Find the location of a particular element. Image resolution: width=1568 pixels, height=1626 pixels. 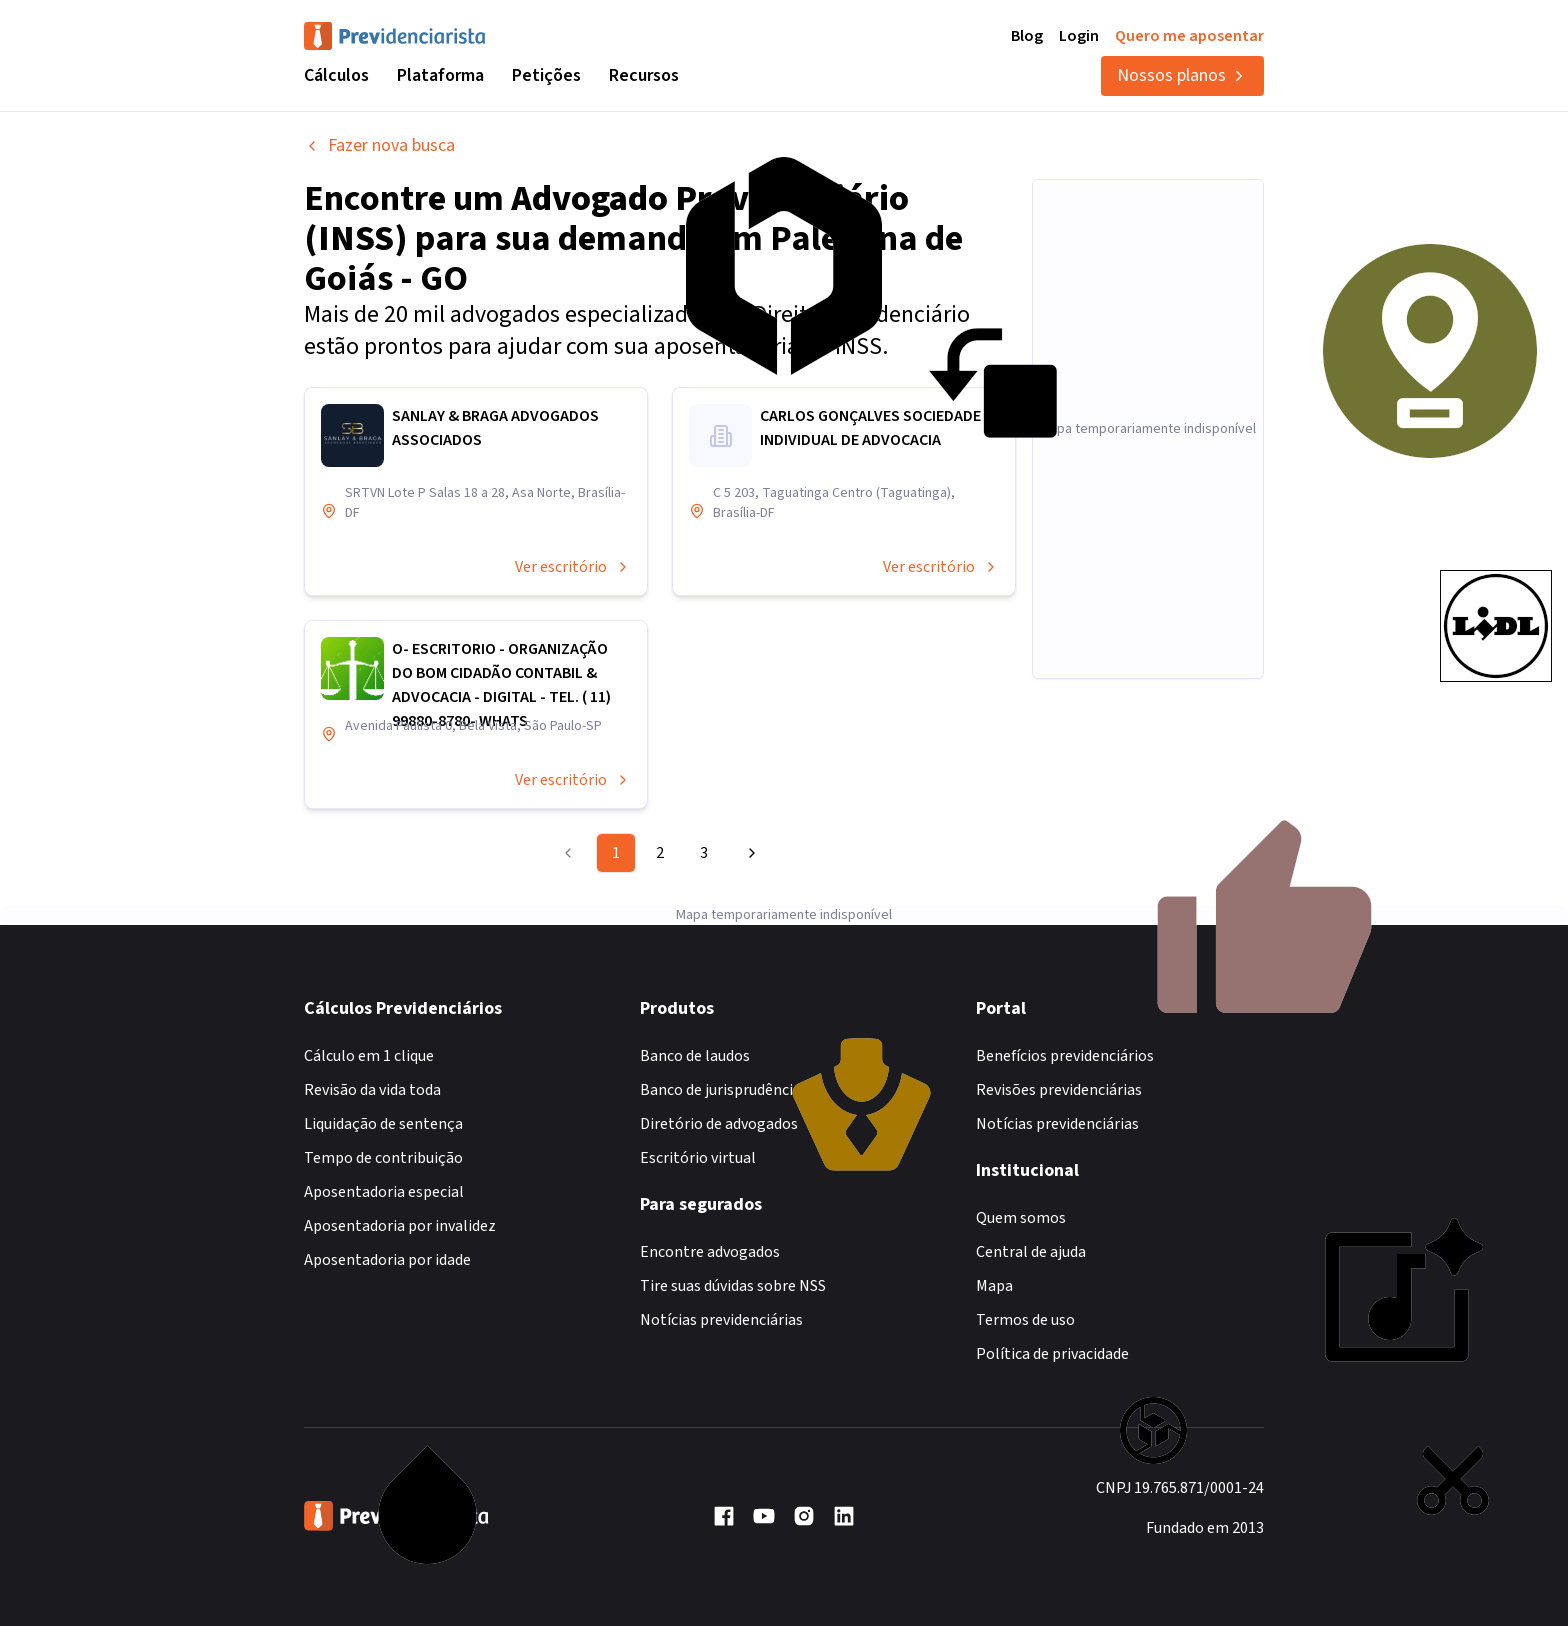

opslevel logo is located at coordinates (784, 266).